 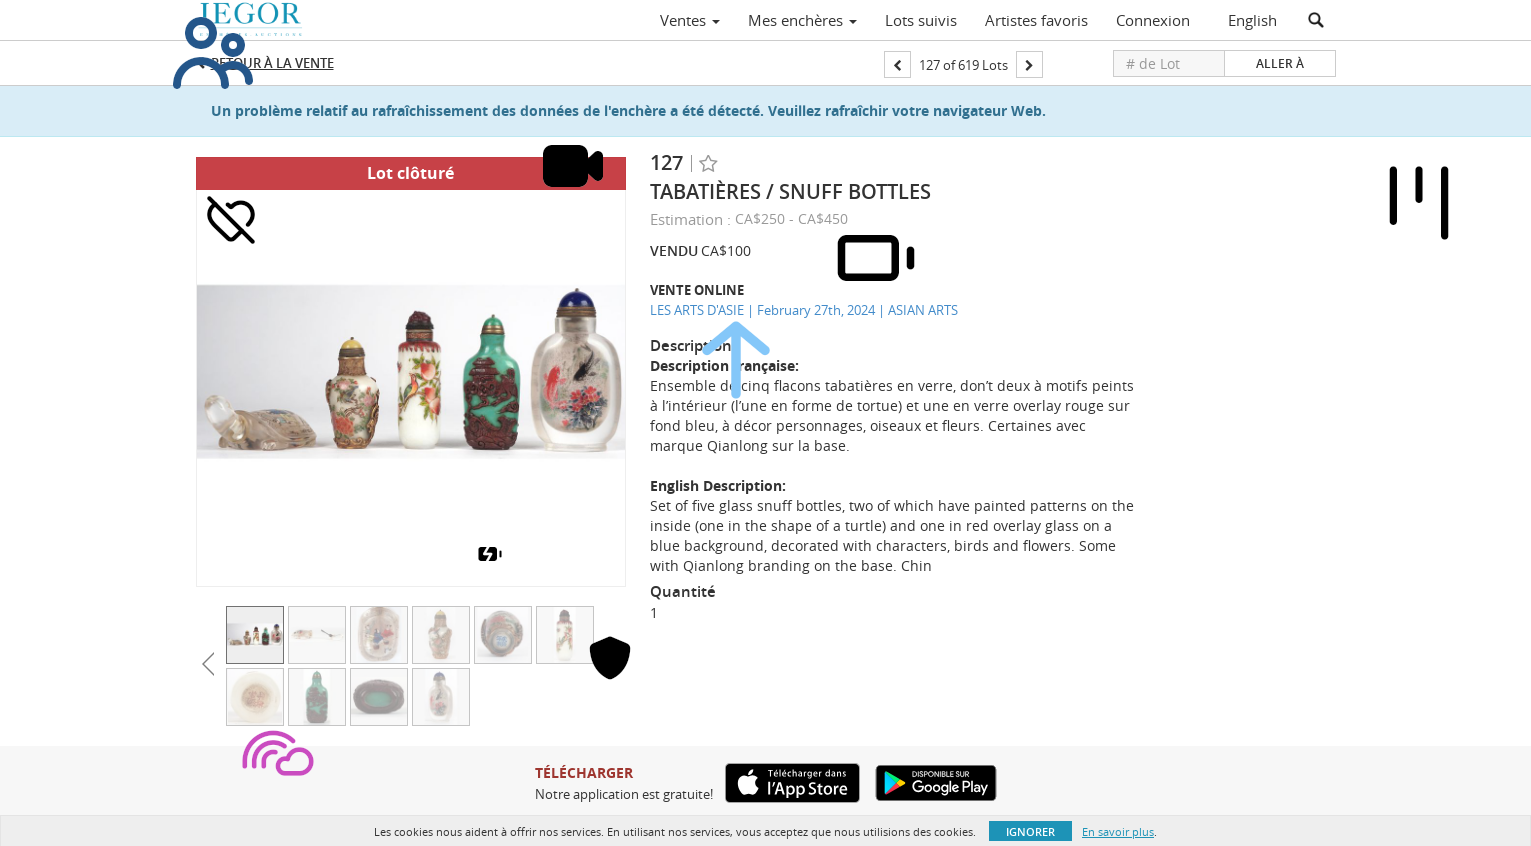 What do you see at coordinates (278, 752) in the screenshot?
I see `view weather information` at bounding box center [278, 752].